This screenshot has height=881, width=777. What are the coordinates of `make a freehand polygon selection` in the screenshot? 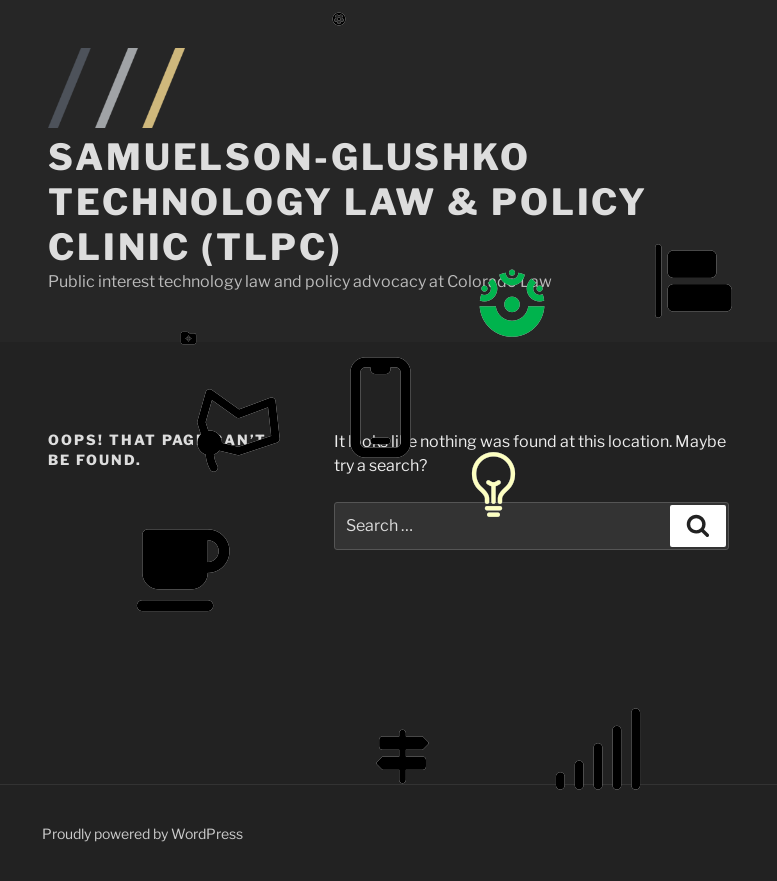 It's located at (238, 430).